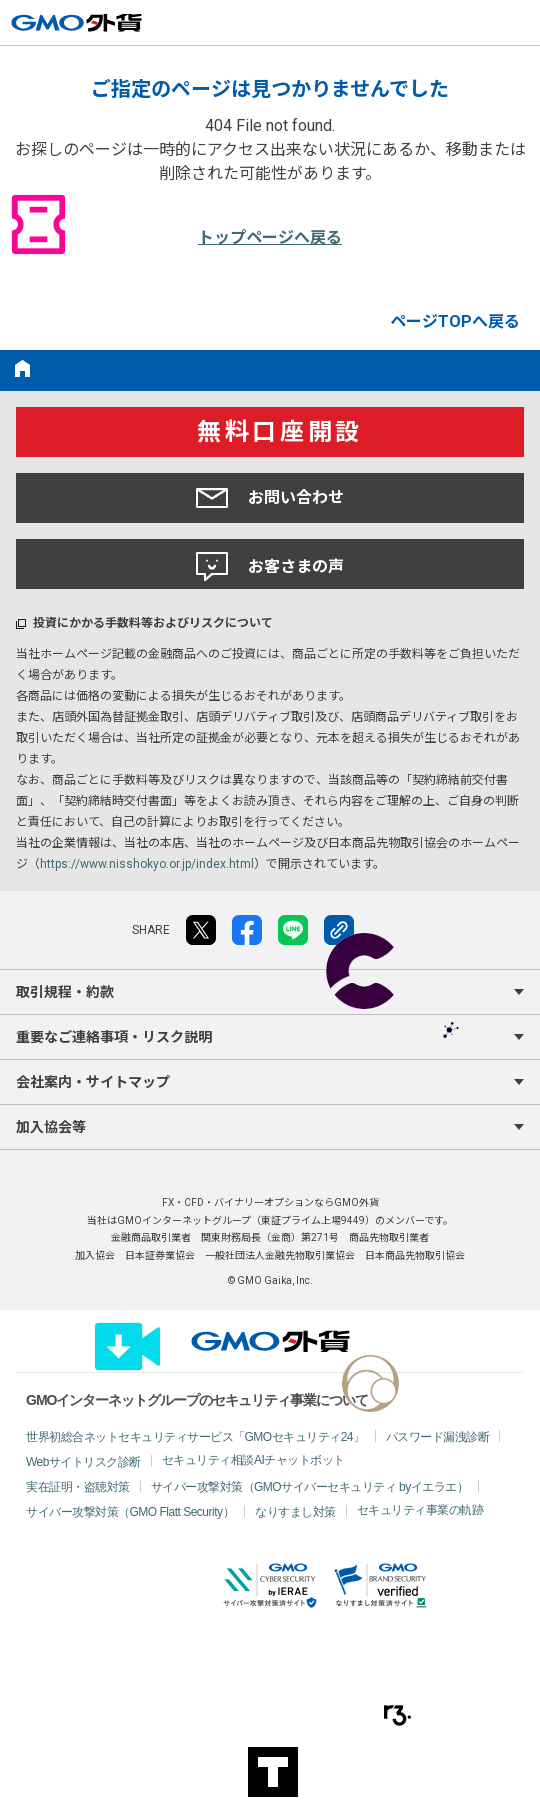  What do you see at coordinates (397, 1715) in the screenshot?
I see `r3 company logo` at bounding box center [397, 1715].